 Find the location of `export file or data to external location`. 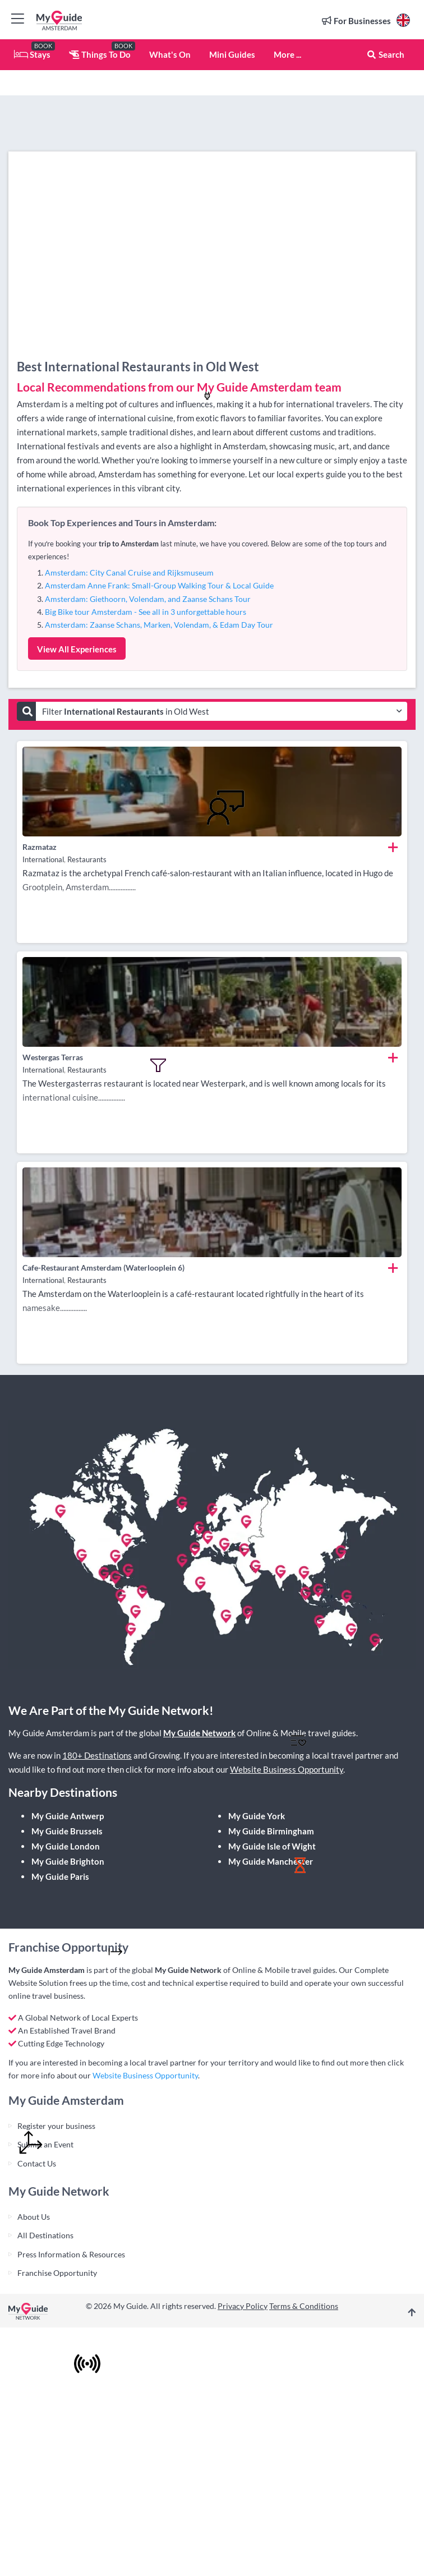

export file or data to external location is located at coordinates (116, 1952).